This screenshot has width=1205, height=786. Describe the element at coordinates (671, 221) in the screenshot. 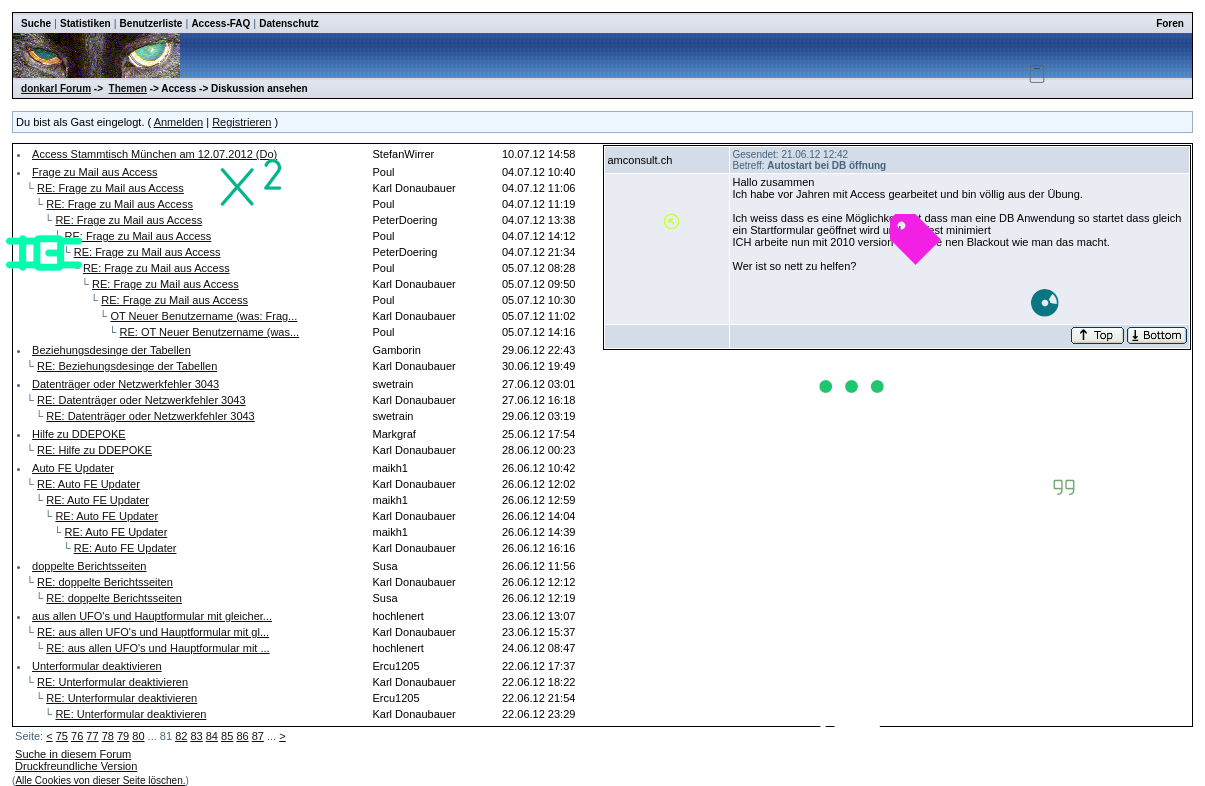

I see `navigate back to previous screen` at that location.